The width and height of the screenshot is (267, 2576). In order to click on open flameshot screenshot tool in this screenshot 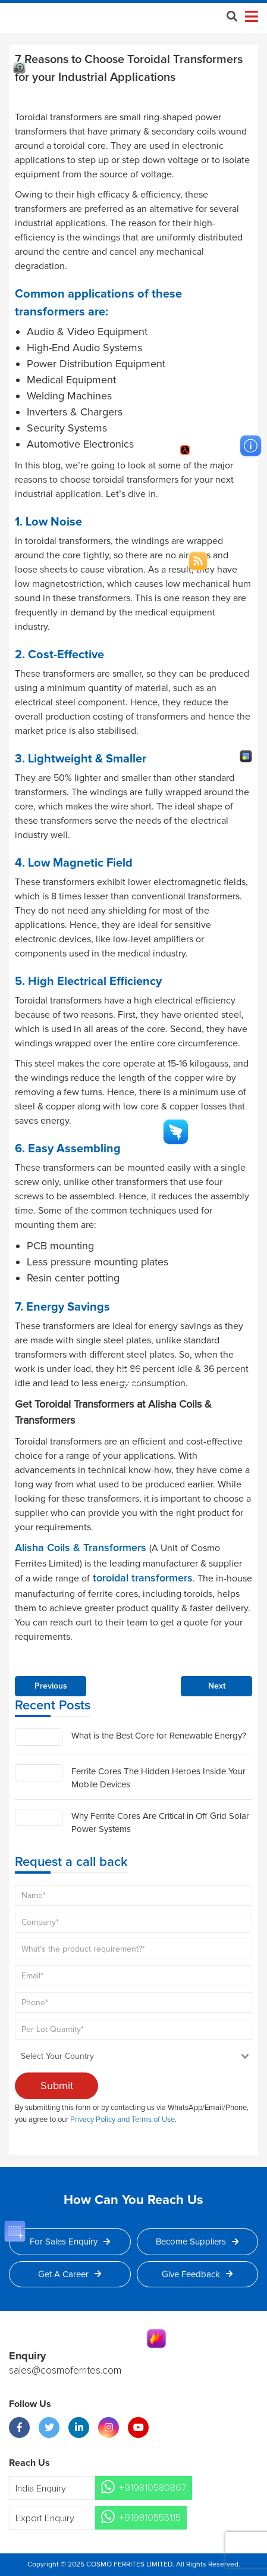, I will do `click(156, 2339)`.